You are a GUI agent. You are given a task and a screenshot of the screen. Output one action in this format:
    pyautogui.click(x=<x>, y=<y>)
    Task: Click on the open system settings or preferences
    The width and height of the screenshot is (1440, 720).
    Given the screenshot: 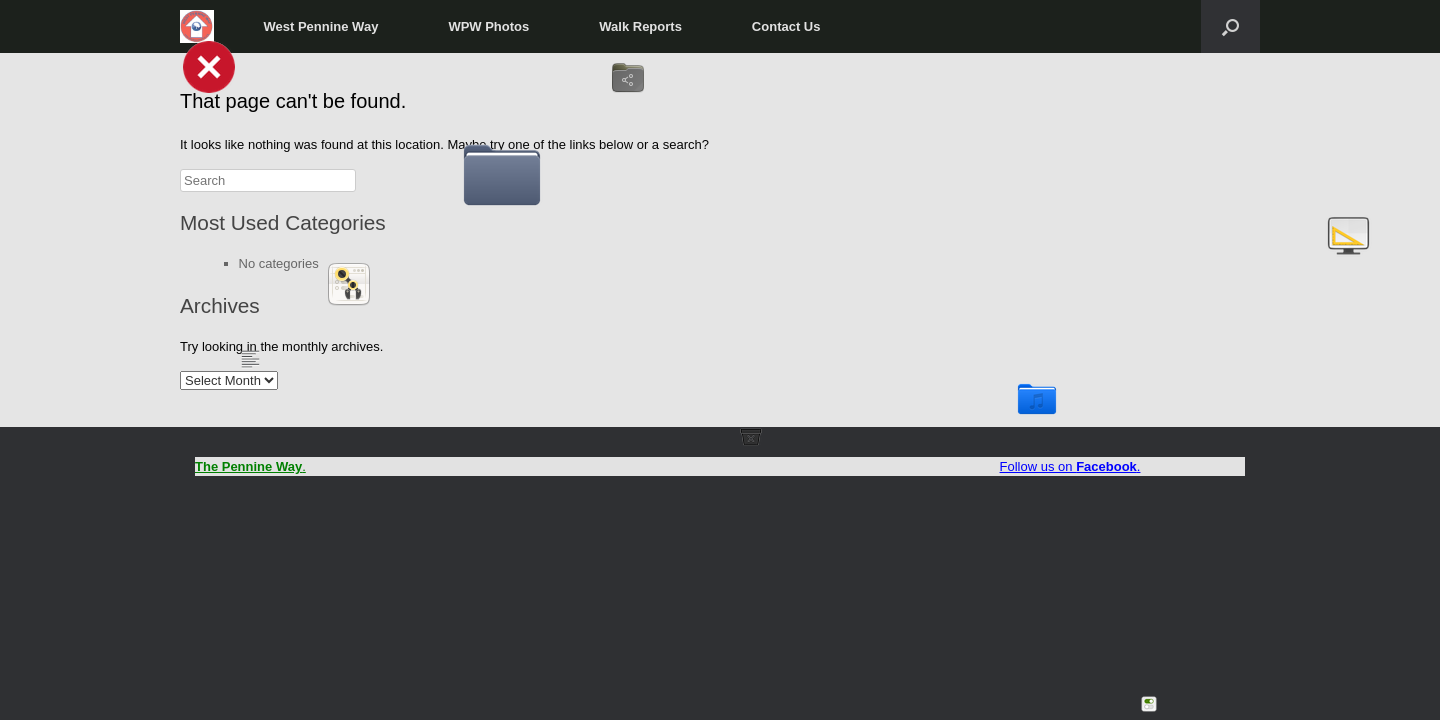 What is the action you would take?
    pyautogui.click(x=1149, y=704)
    